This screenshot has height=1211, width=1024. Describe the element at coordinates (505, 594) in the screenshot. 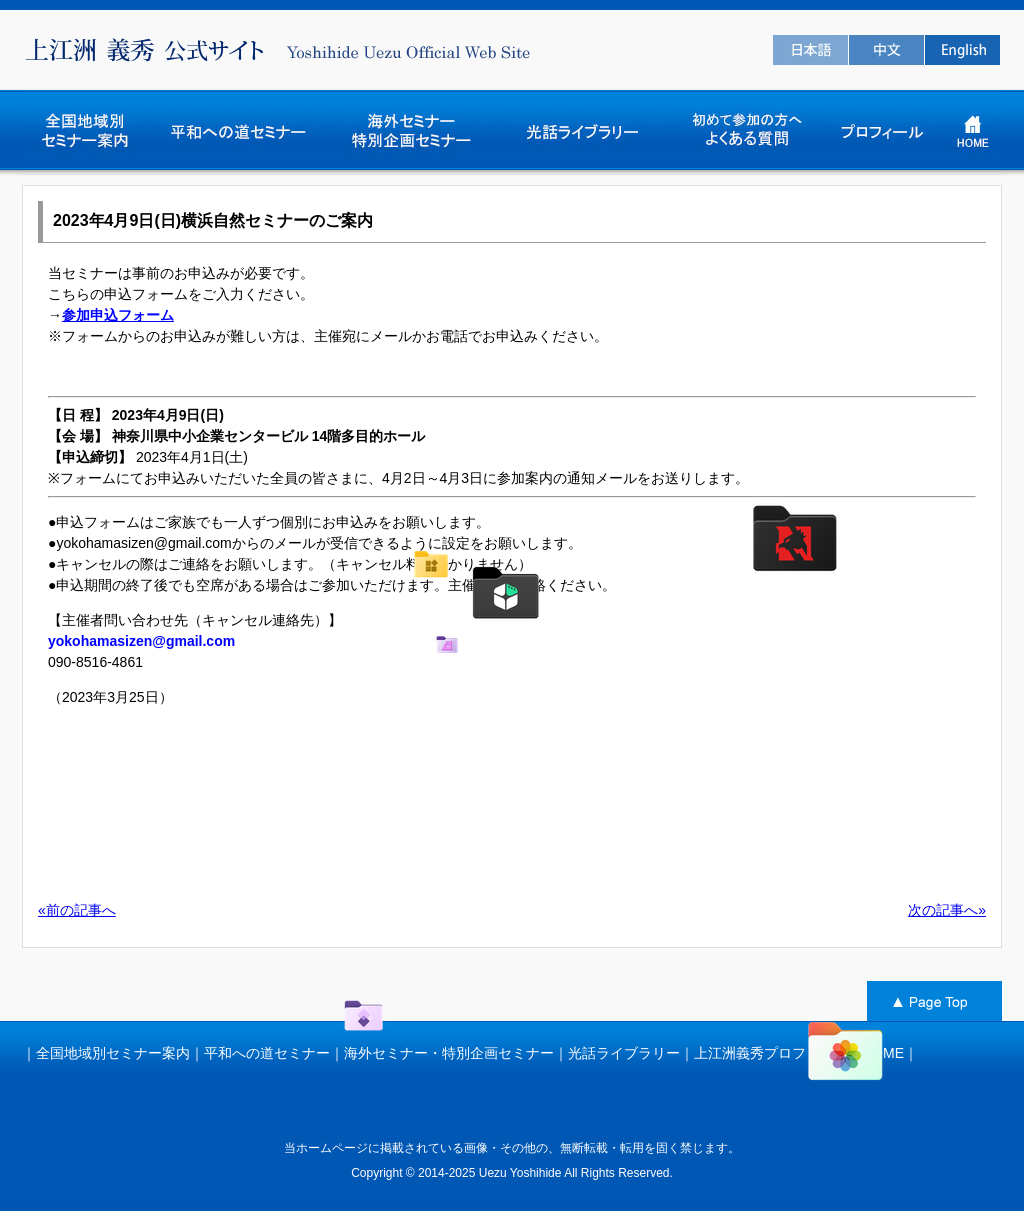

I see `open wondershare filmstock assets folder` at that location.